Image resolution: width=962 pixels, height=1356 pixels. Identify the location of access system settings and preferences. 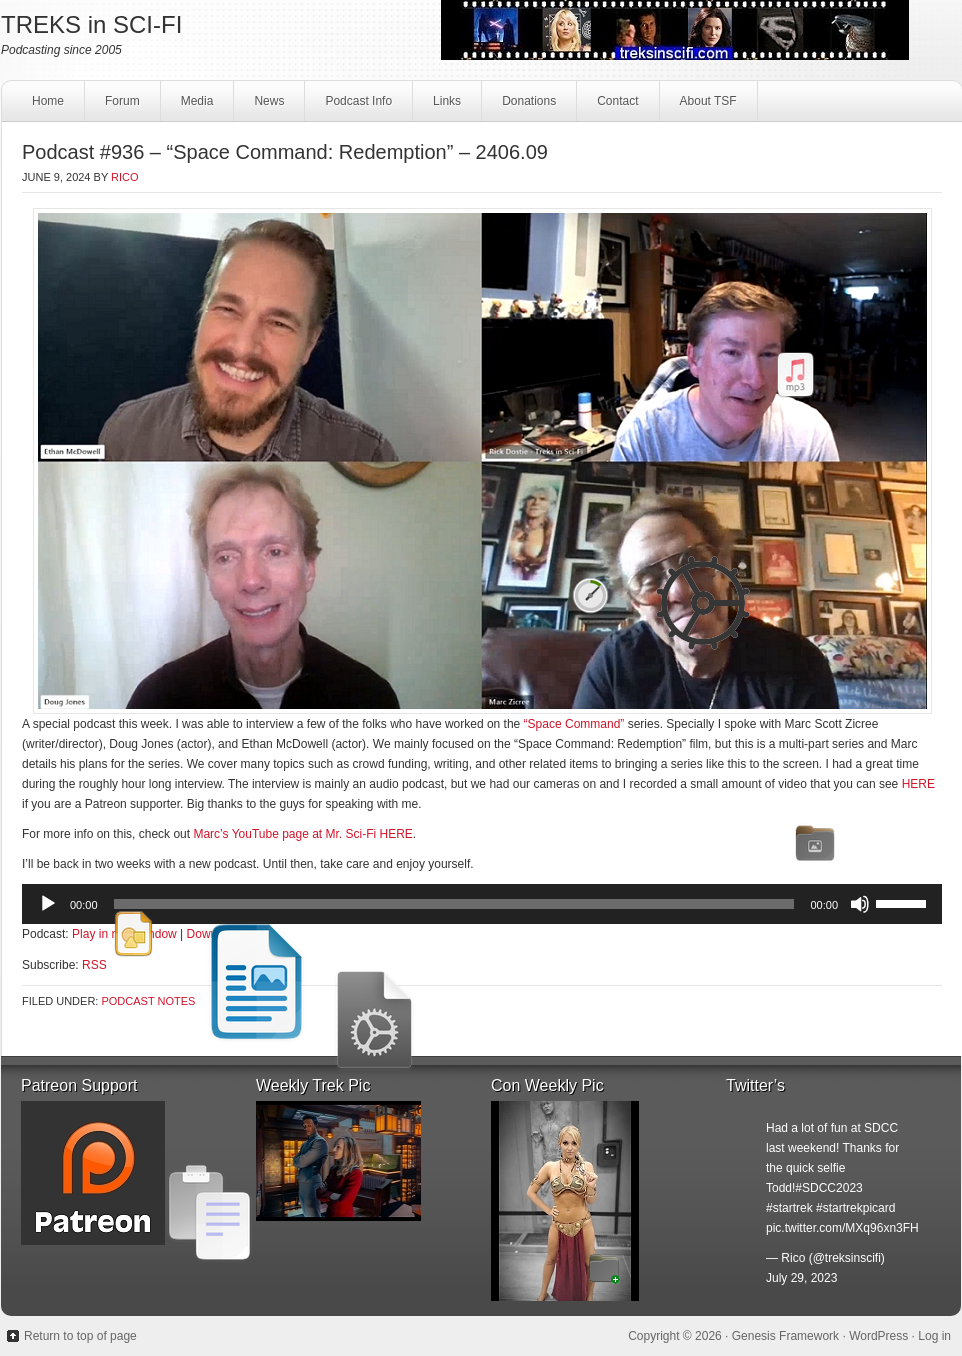
(703, 603).